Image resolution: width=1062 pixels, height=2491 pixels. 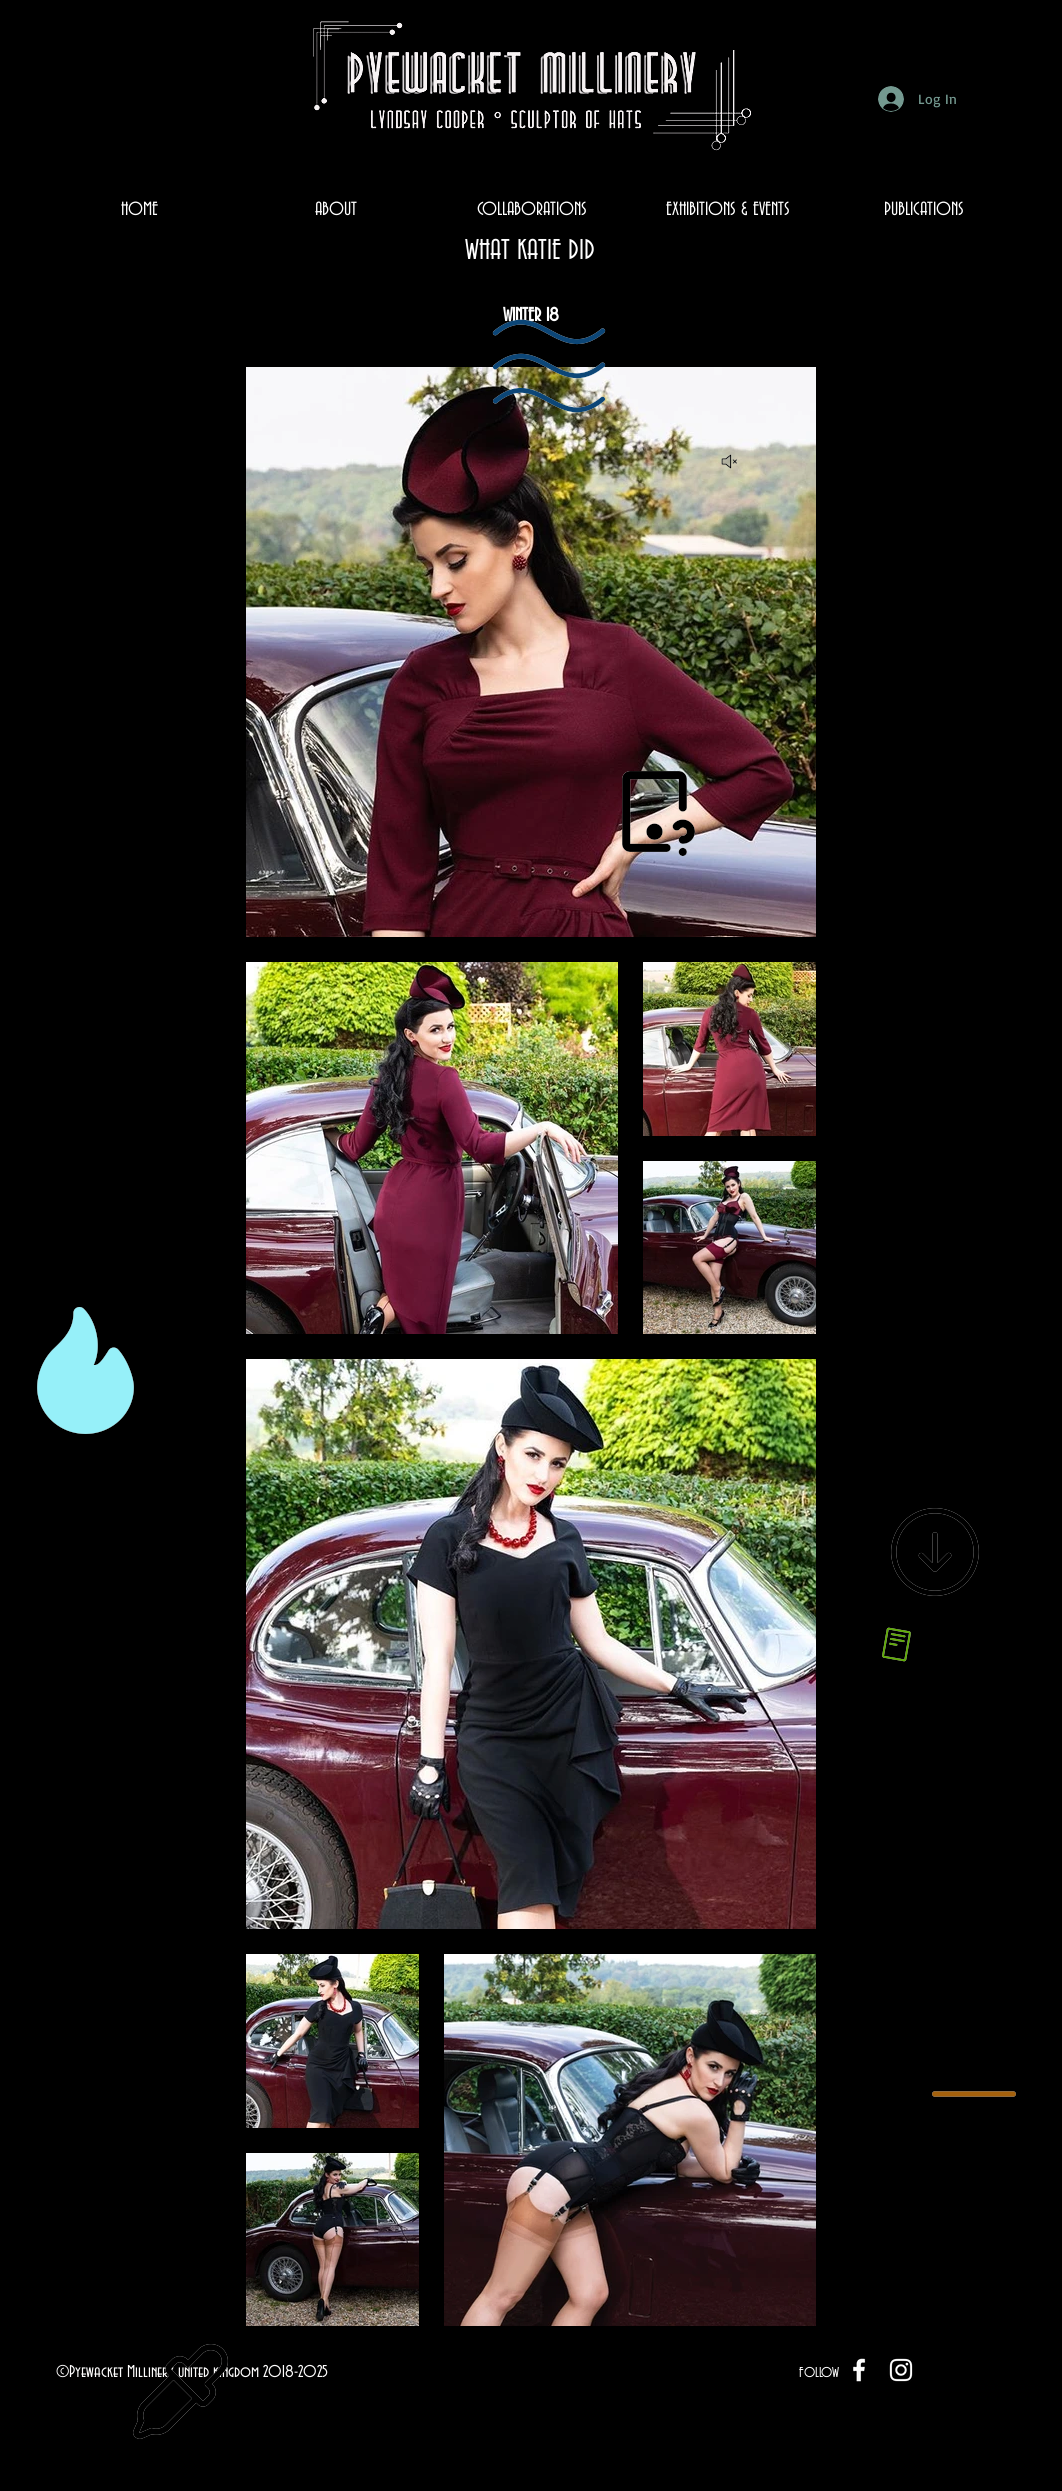 I want to click on tablet device help or support, so click(x=654, y=811).